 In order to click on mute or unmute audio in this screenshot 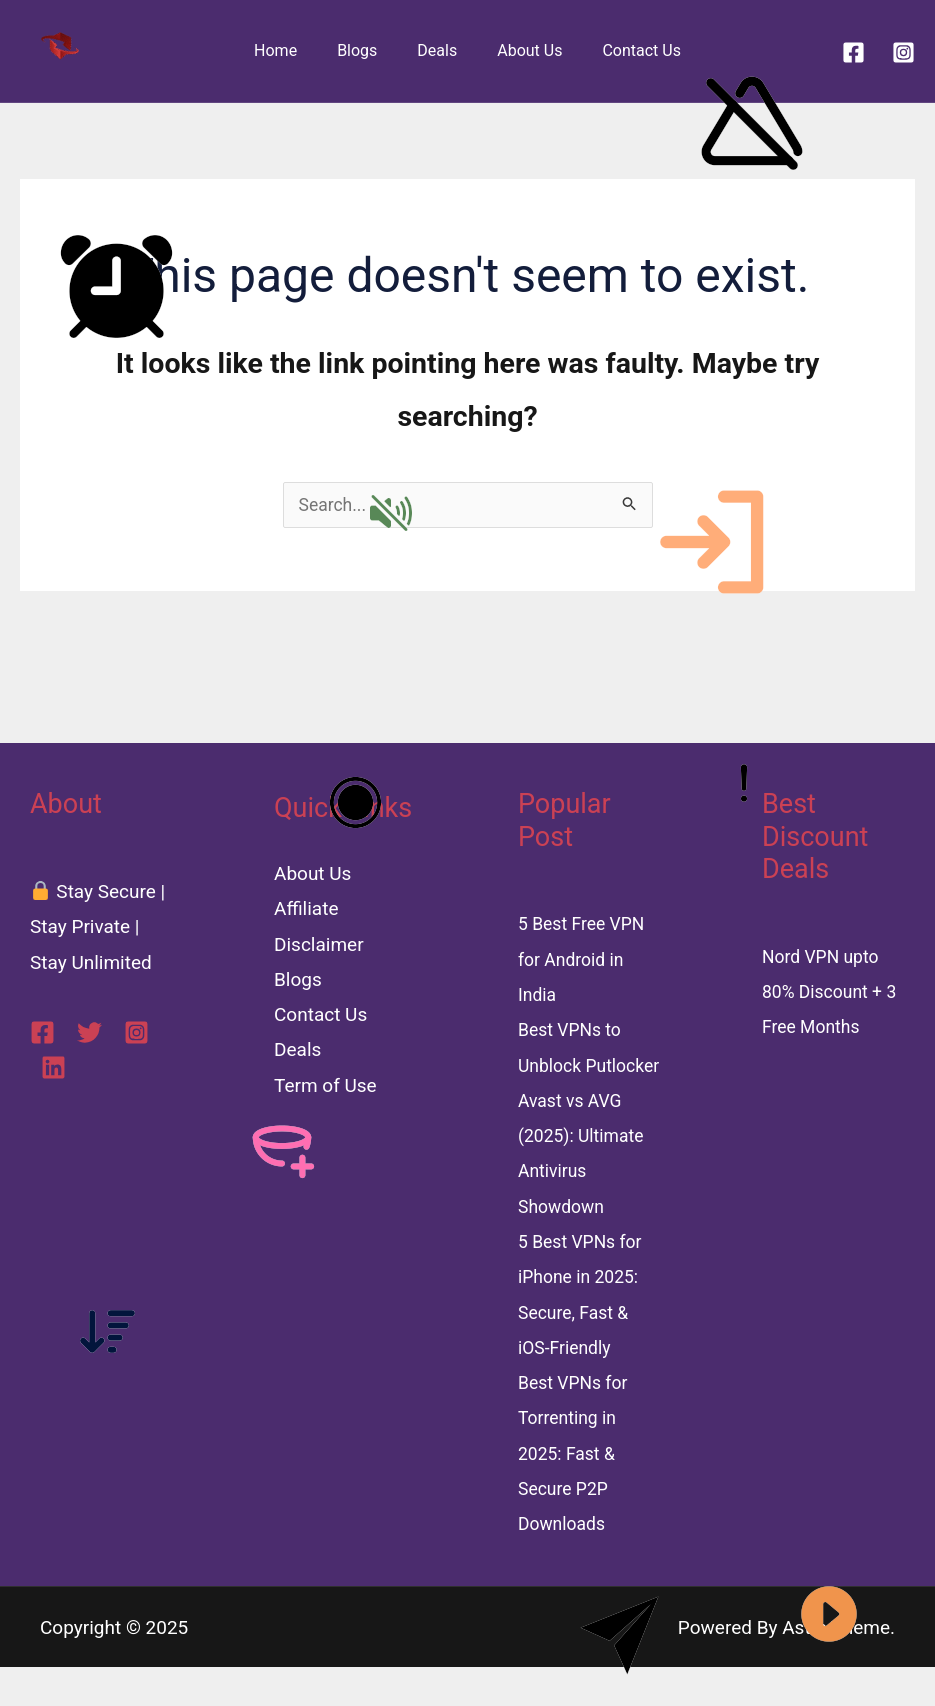, I will do `click(391, 513)`.